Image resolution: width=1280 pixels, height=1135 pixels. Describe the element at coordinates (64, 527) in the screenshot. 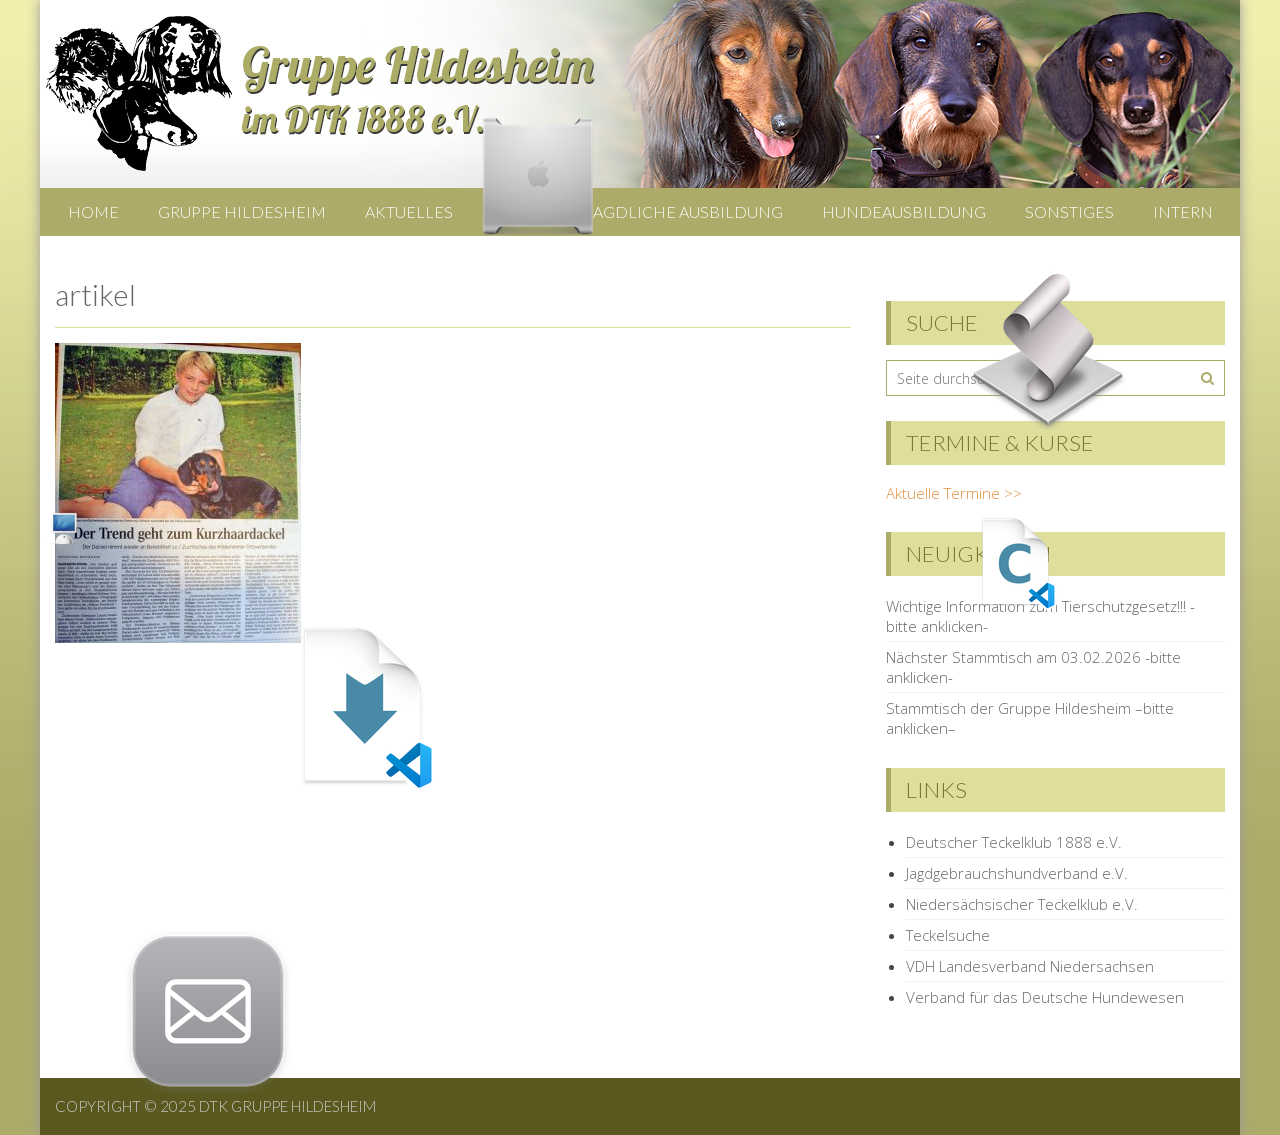

I see `represents an iMac G4 device in system settings` at that location.